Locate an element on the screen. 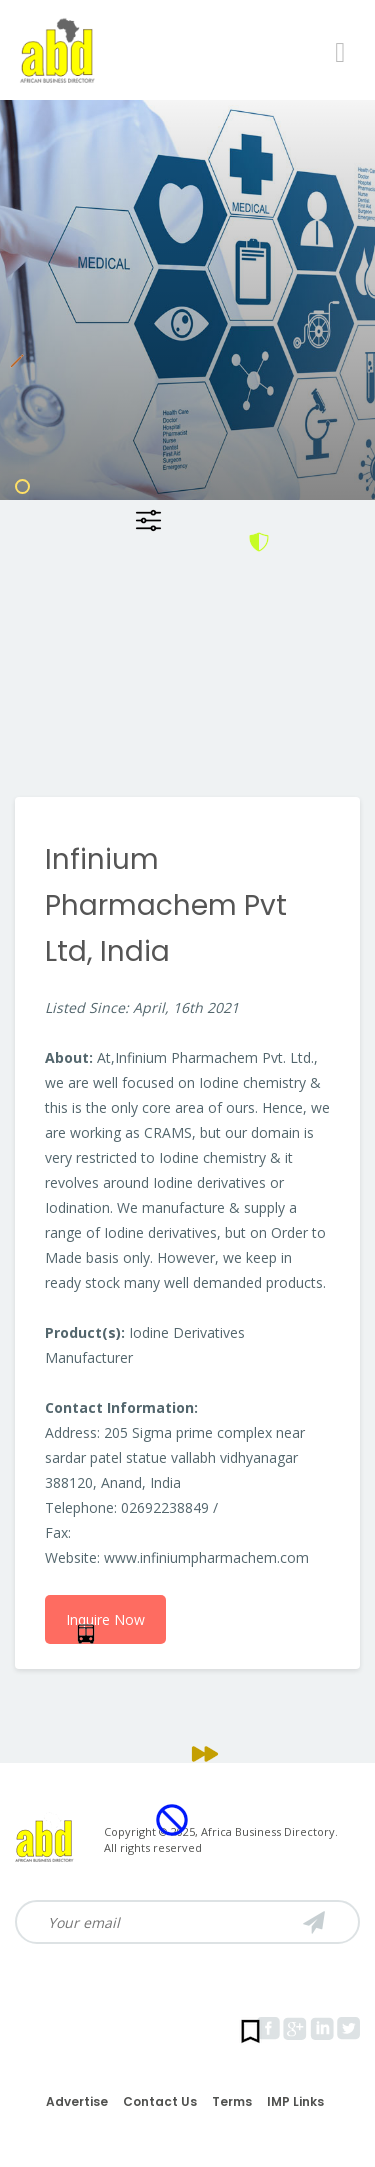  skip to the next track is located at coordinates (205, 1754).